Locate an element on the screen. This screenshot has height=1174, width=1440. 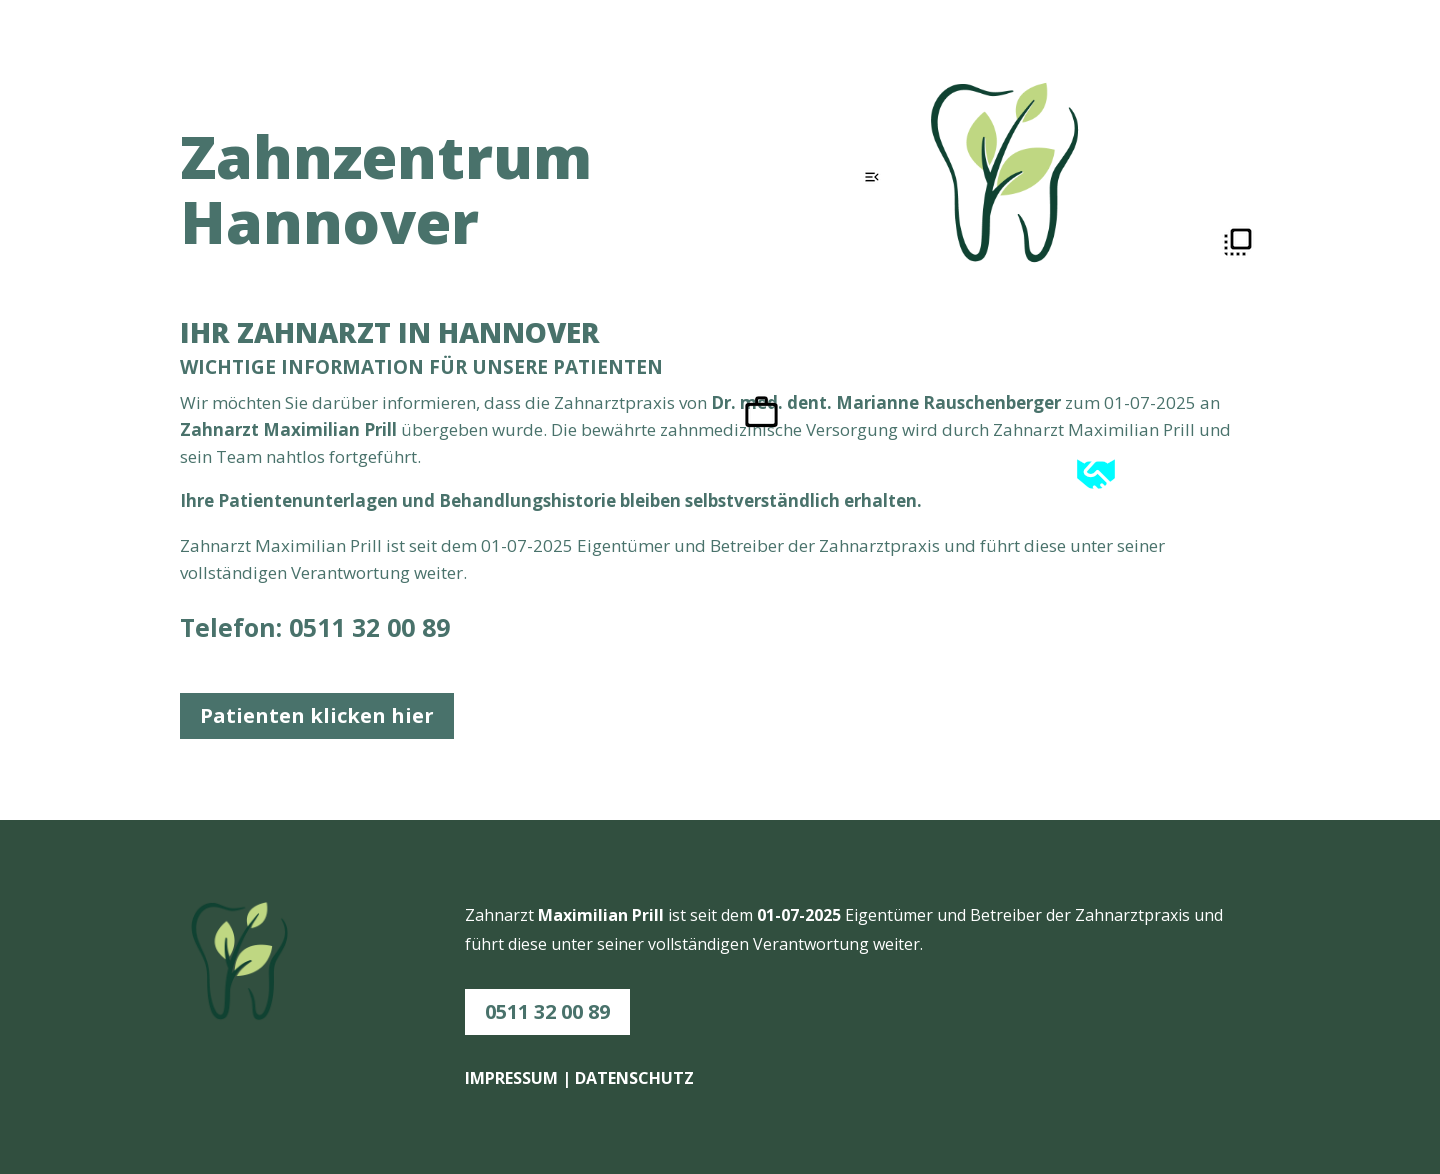
collapse the navigation menu is located at coordinates (872, 177).